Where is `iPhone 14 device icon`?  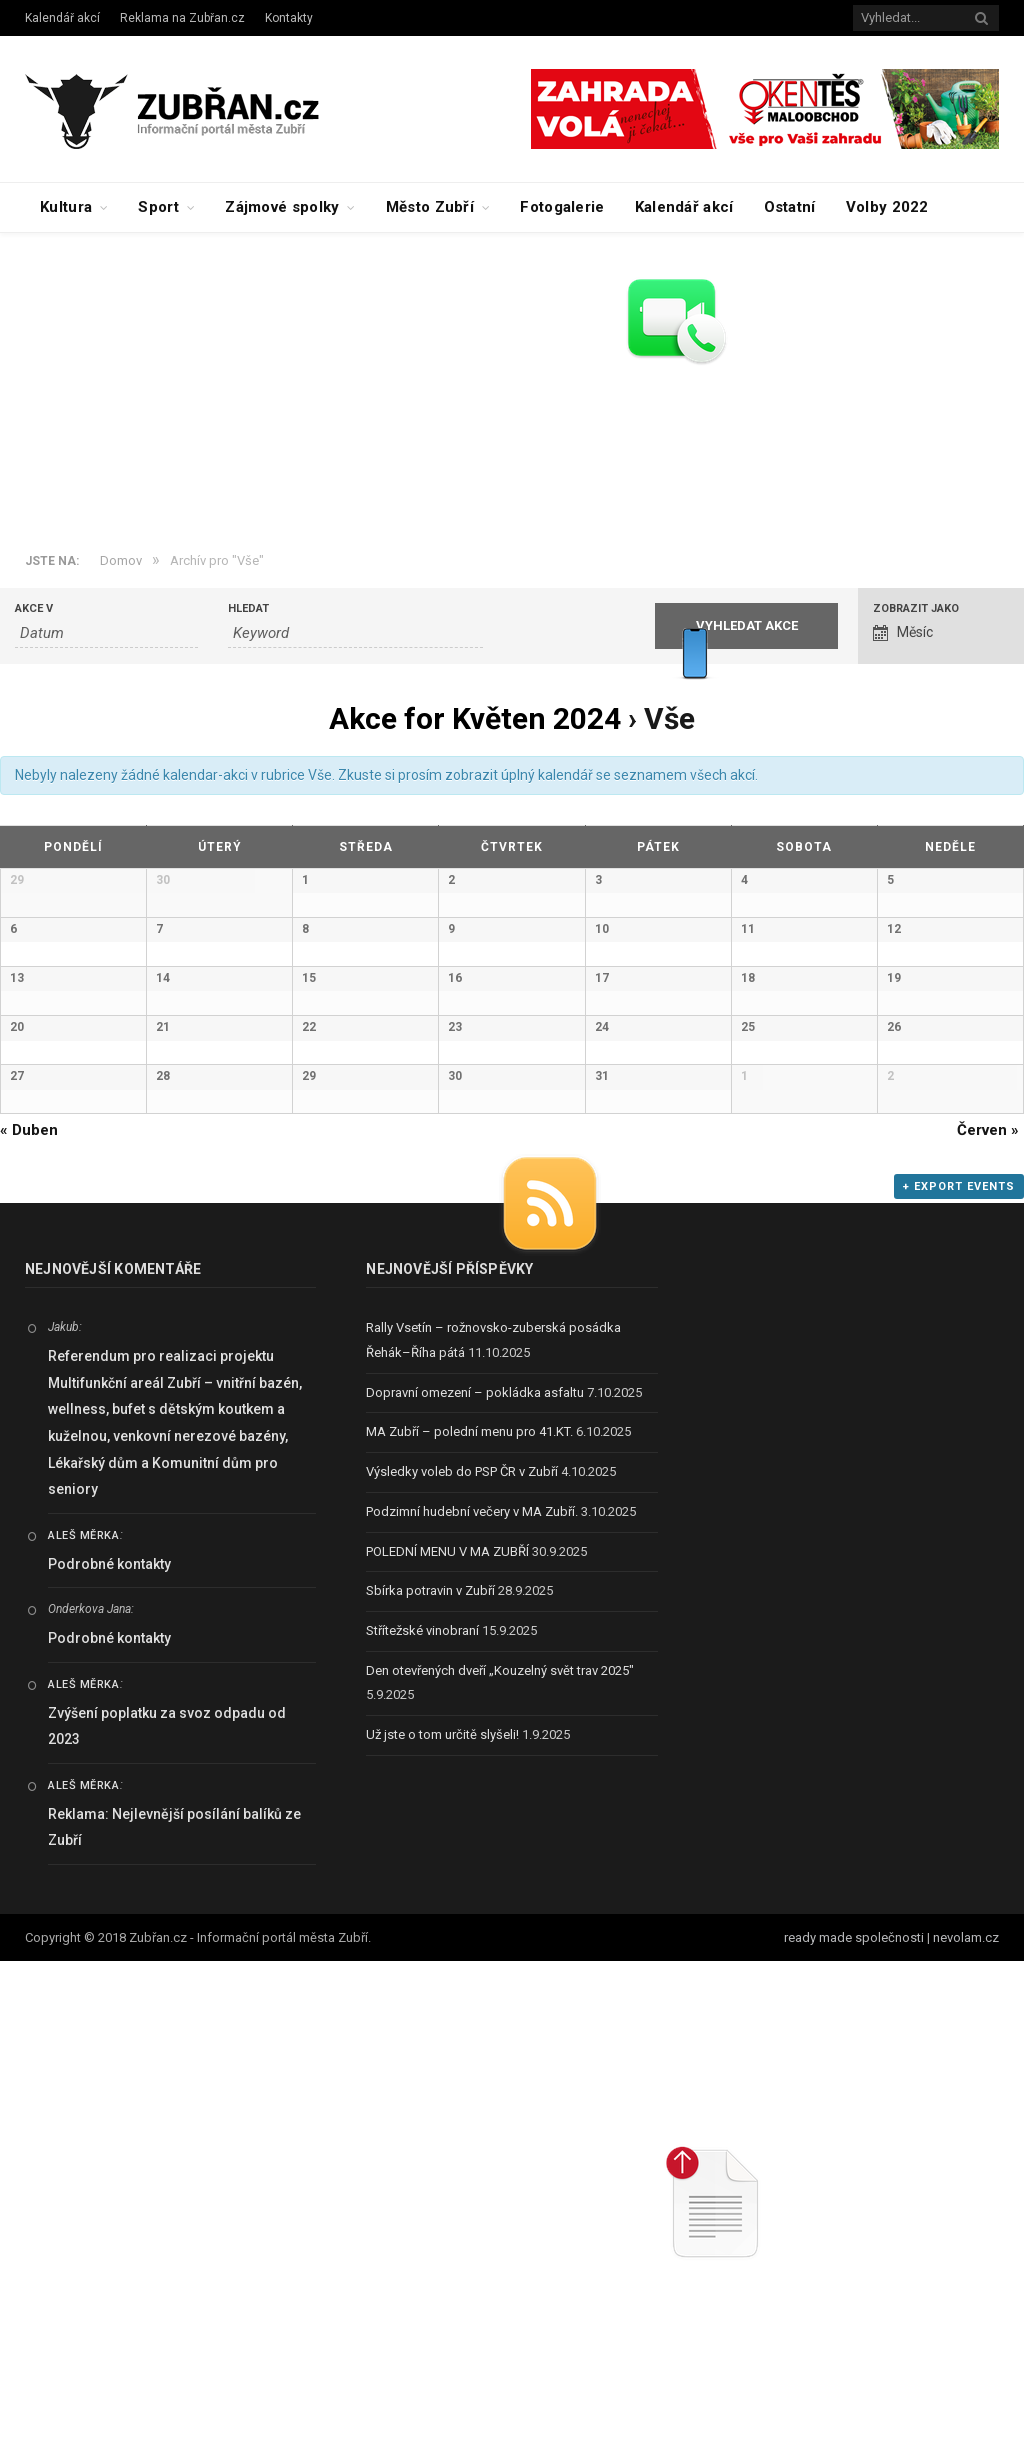 iPhone 14 device icon is located at coordinates (695, 654).